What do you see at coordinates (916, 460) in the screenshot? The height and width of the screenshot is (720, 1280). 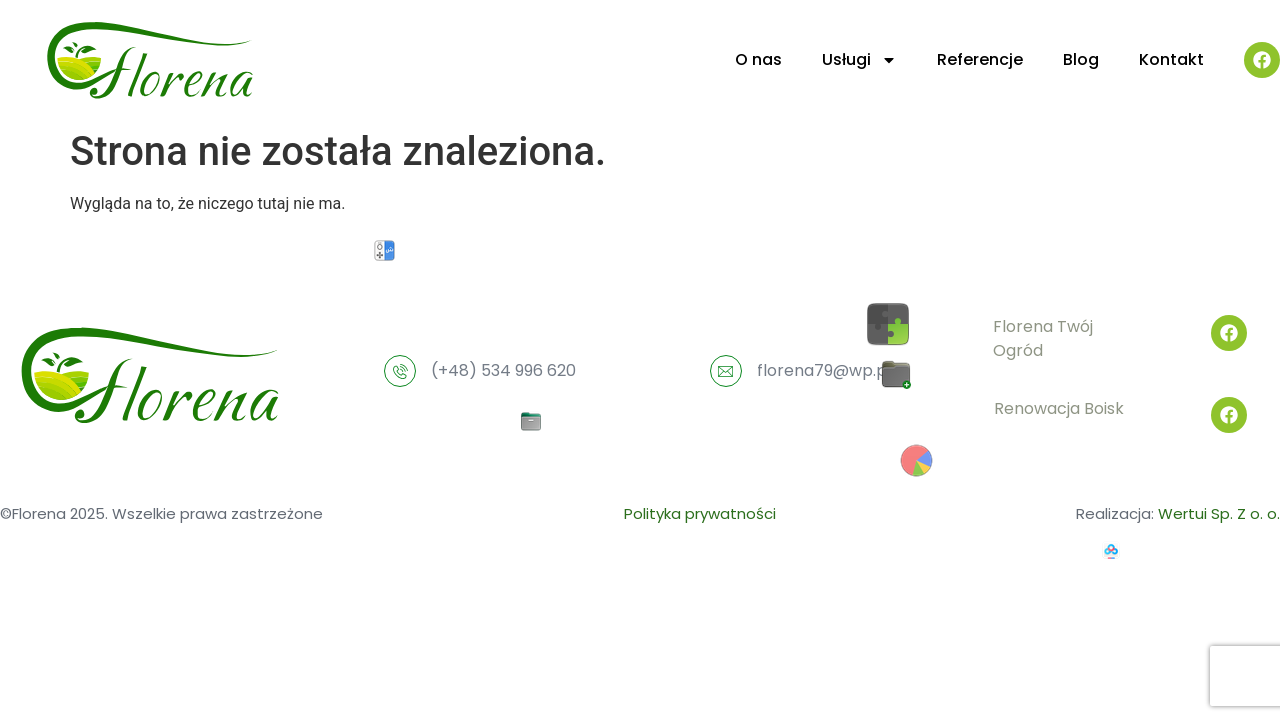 I see `open baobab disk usage analyzer` at bounding box center [916, 460].